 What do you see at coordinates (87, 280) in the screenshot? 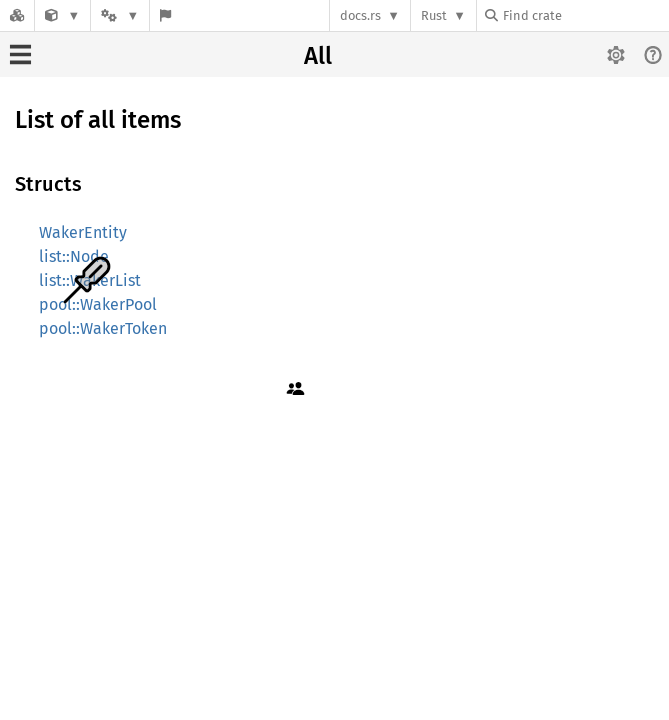
I see `access settings or configuration options` at bounding box center [87, 280].